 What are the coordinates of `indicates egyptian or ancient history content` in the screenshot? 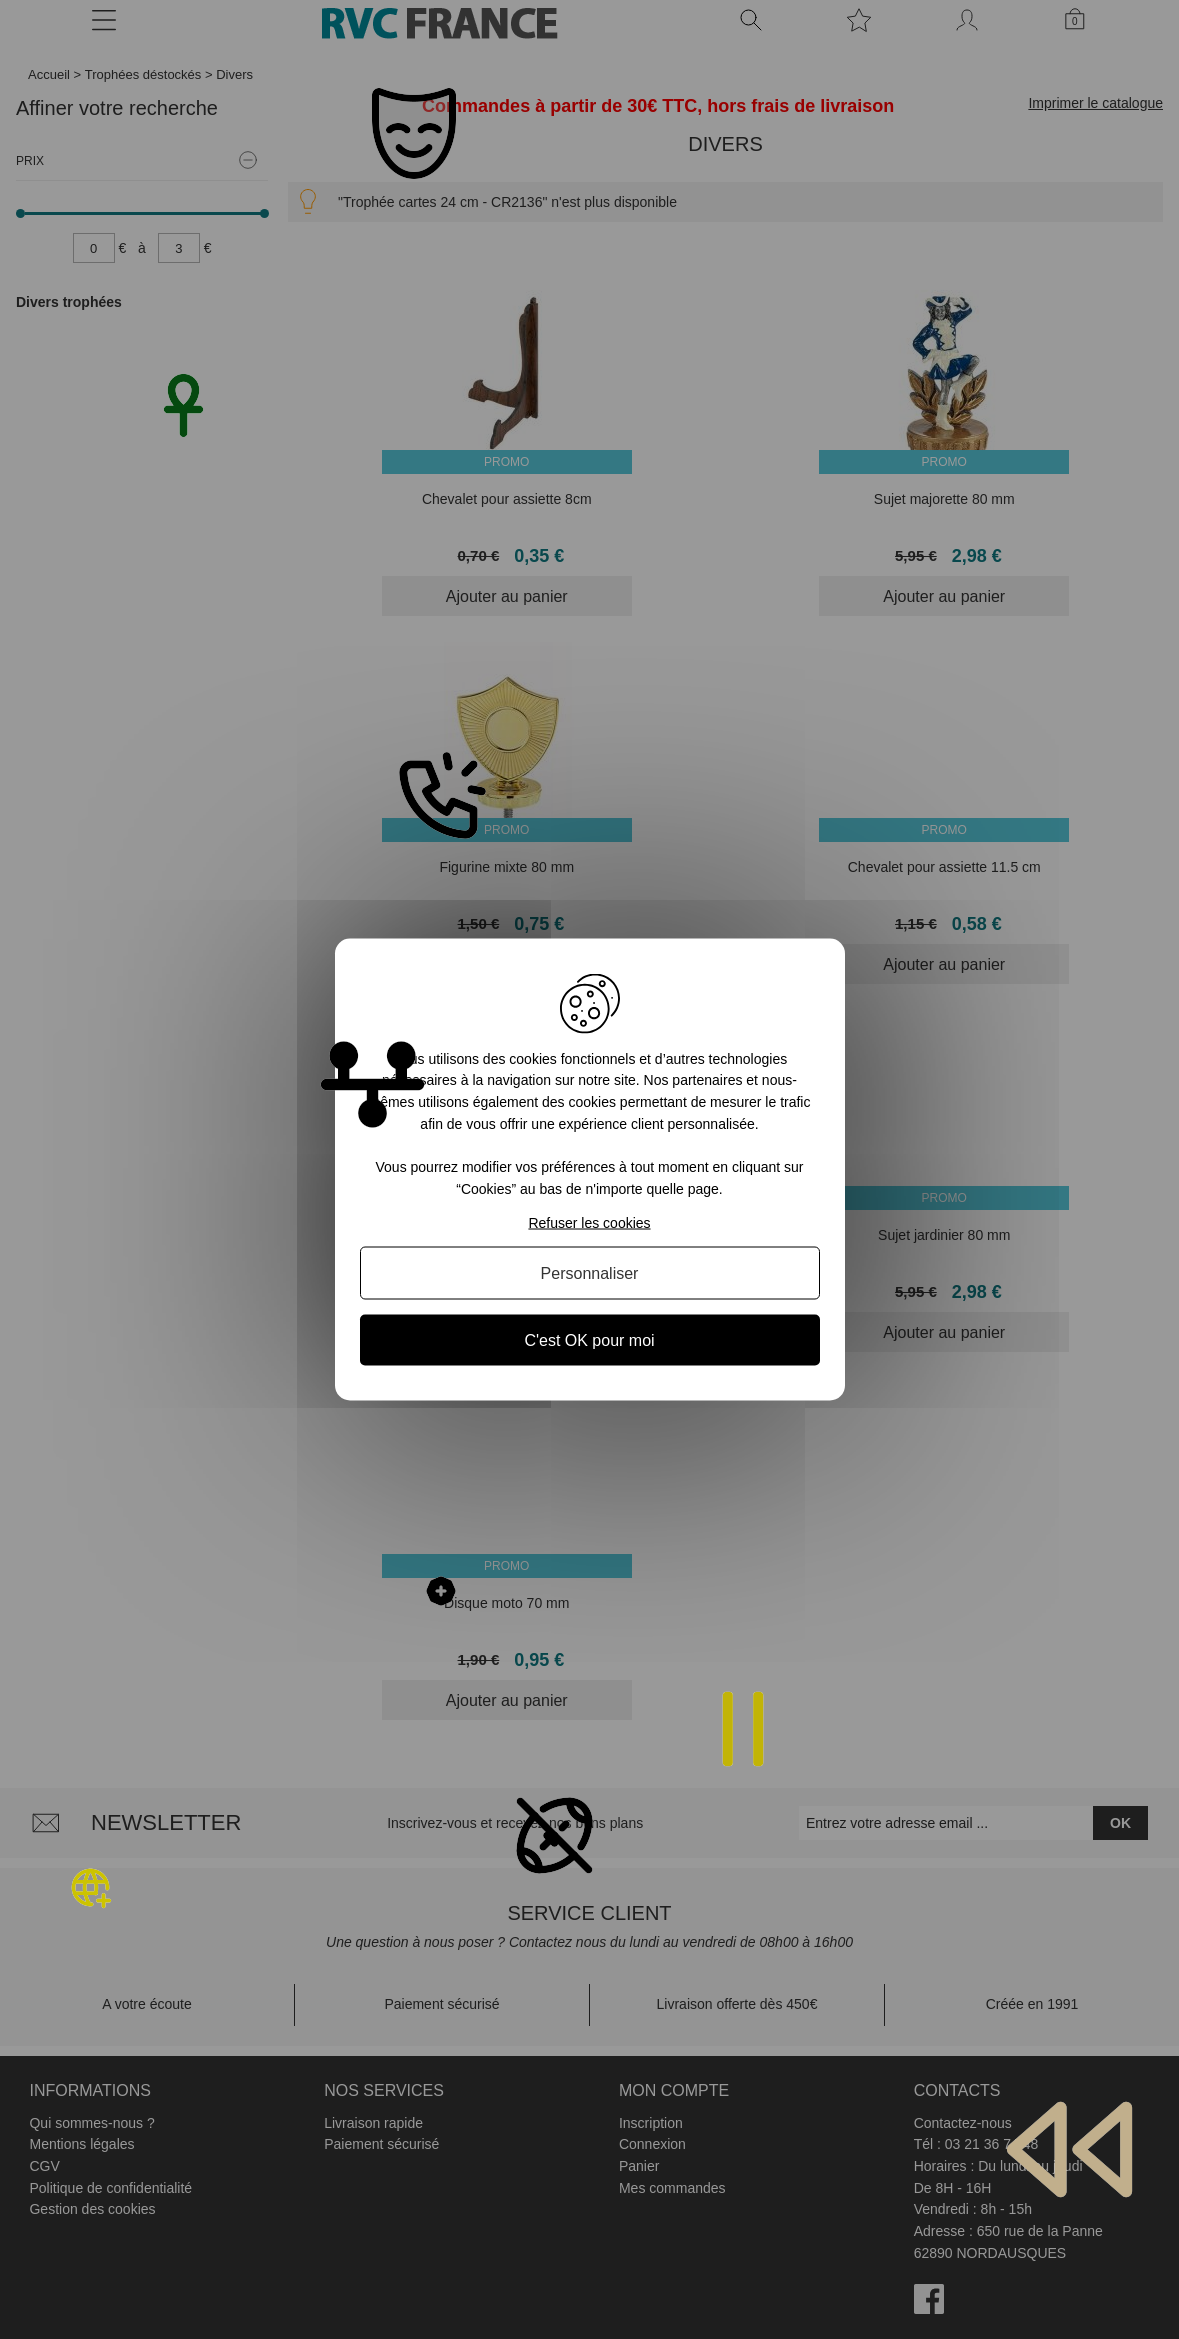 It's located at (183, 405).